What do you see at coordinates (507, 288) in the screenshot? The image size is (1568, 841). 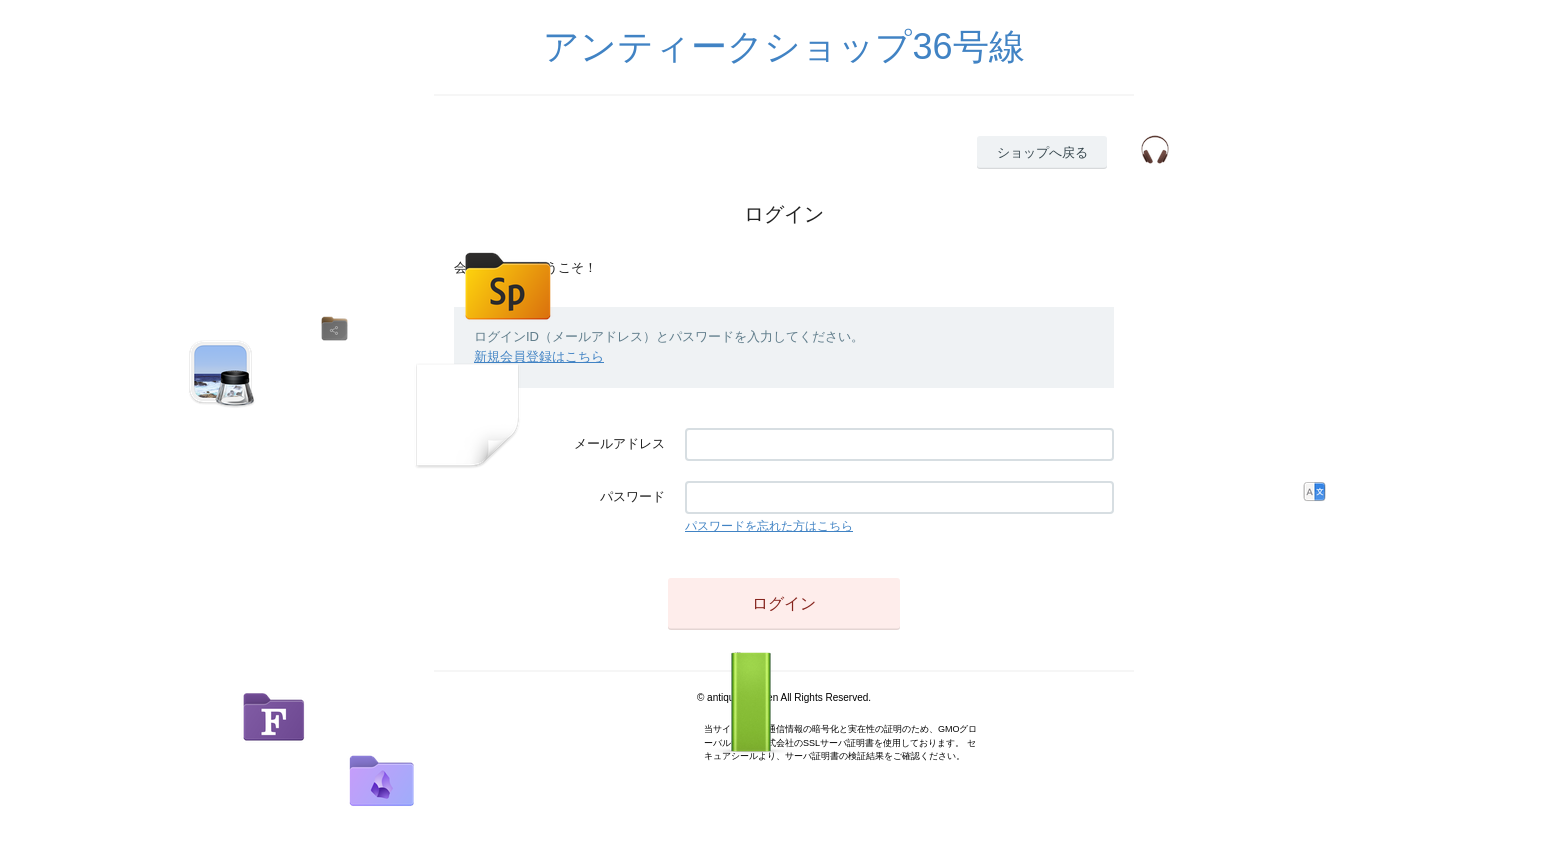 I see `open folder containing adobe spark projects` at bounding box center [507, 288].